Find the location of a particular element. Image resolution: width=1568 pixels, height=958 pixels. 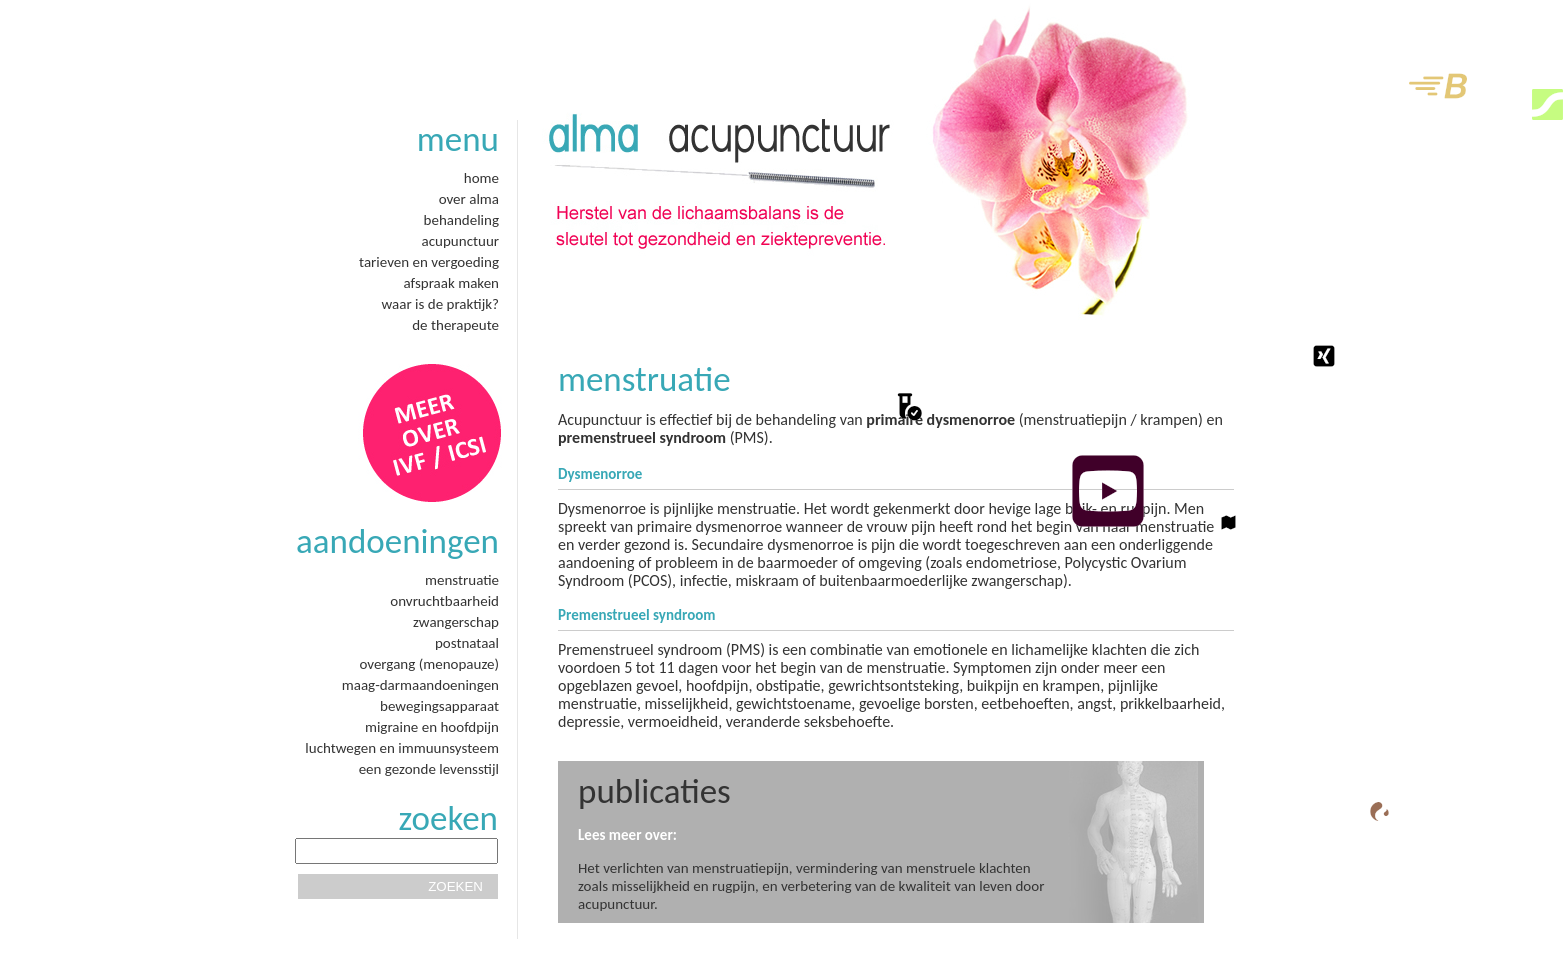

open statista website or app is located at coordinates (1547, 104).